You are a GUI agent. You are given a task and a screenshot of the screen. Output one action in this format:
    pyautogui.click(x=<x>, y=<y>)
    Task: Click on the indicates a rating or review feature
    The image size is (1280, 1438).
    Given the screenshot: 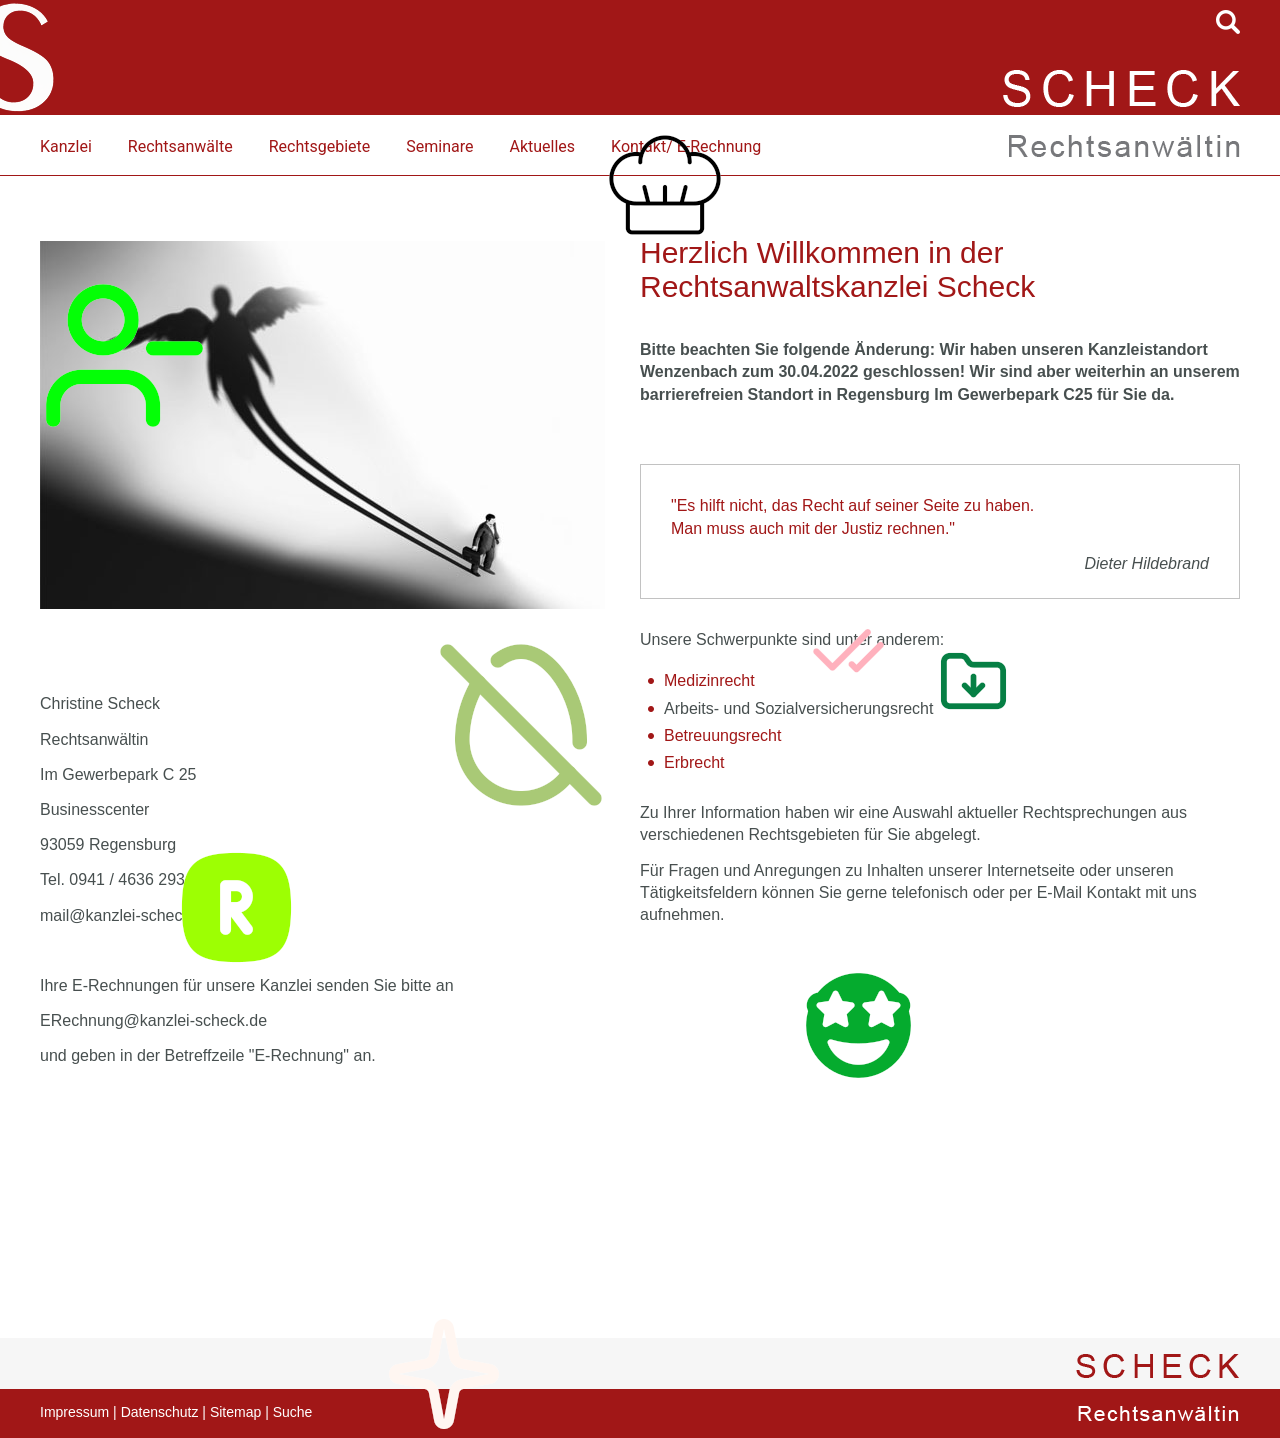 What is the action you would take?
    pyautogui.click(x=236, y=907)
    